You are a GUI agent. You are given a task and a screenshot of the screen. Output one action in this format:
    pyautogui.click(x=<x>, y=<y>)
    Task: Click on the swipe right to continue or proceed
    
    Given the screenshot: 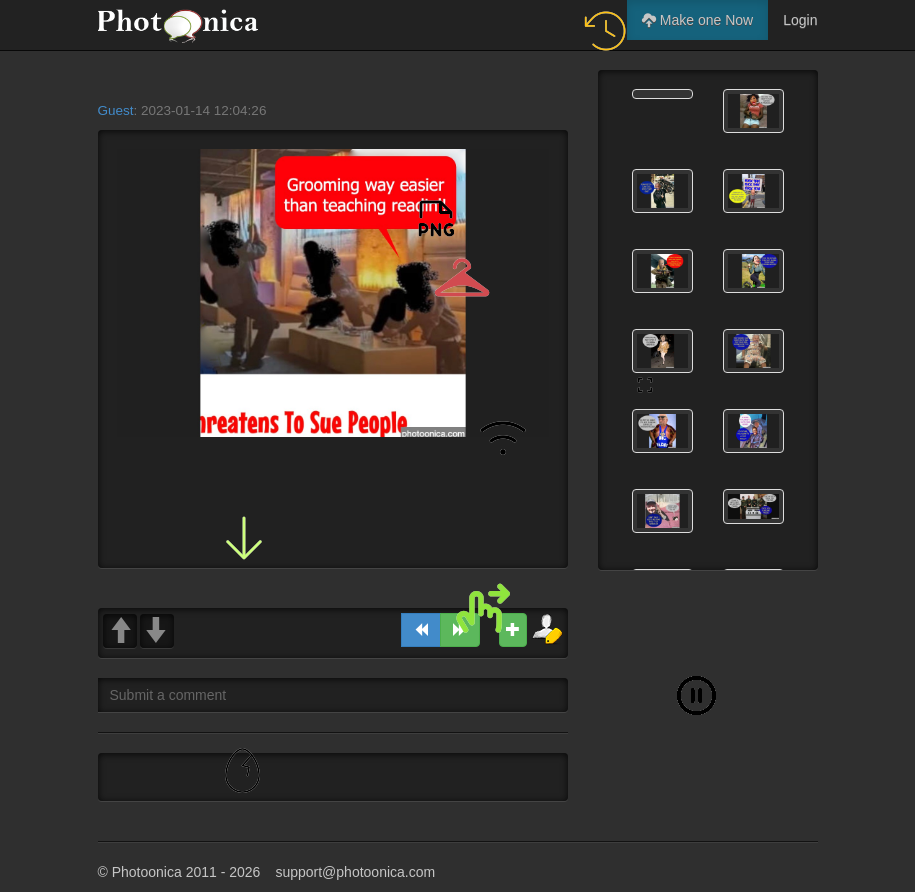 What is the action you would take?
    pyautogui.click(x=481, y=610)
    